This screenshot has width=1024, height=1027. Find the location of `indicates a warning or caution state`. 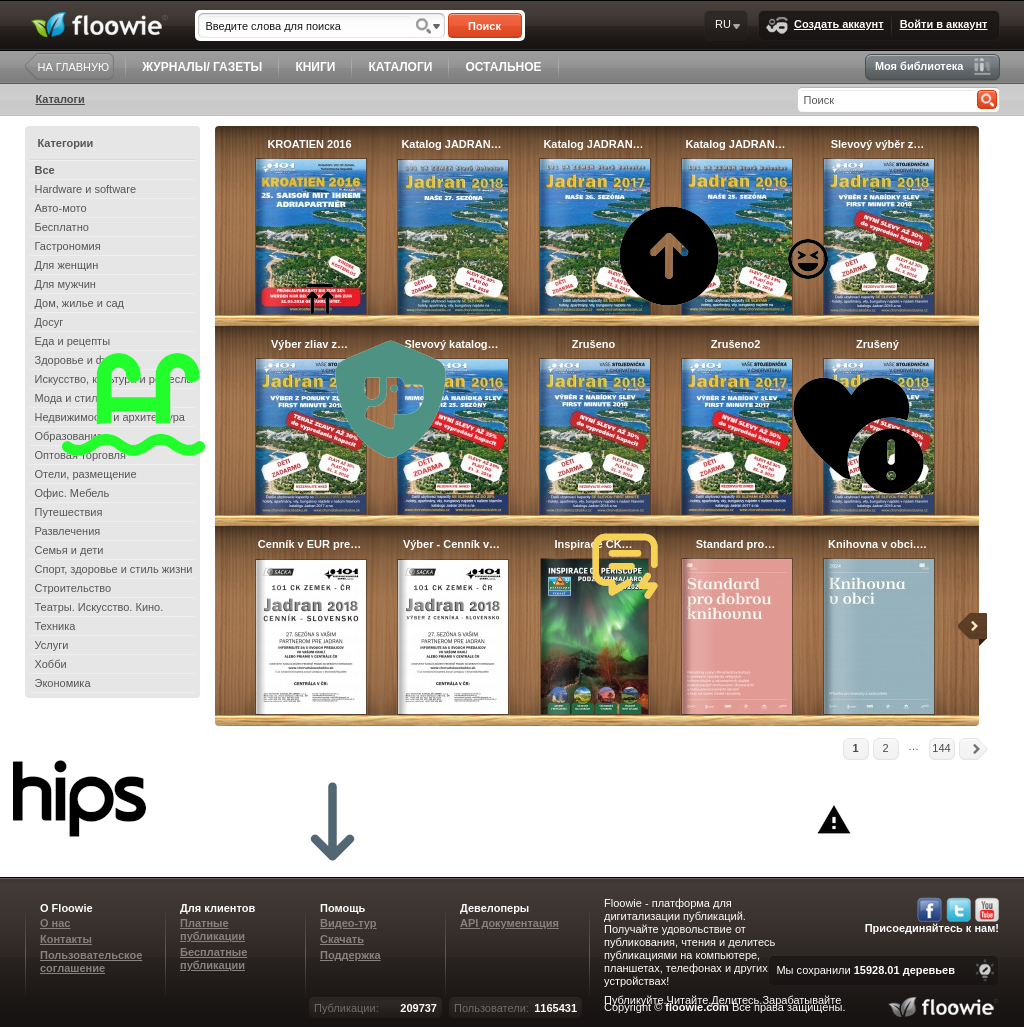

indicates a warning or caution state is located at coordinates (834, 820).